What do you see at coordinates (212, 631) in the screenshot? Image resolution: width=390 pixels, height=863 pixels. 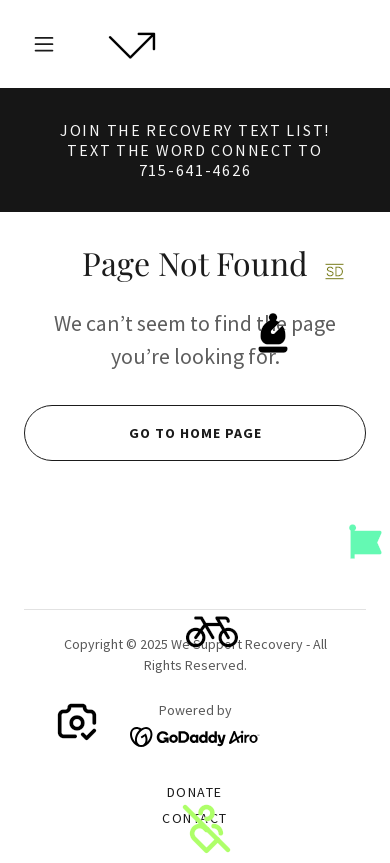 I see `select bicycle as transportation mode` at bounding box center [212, 631].